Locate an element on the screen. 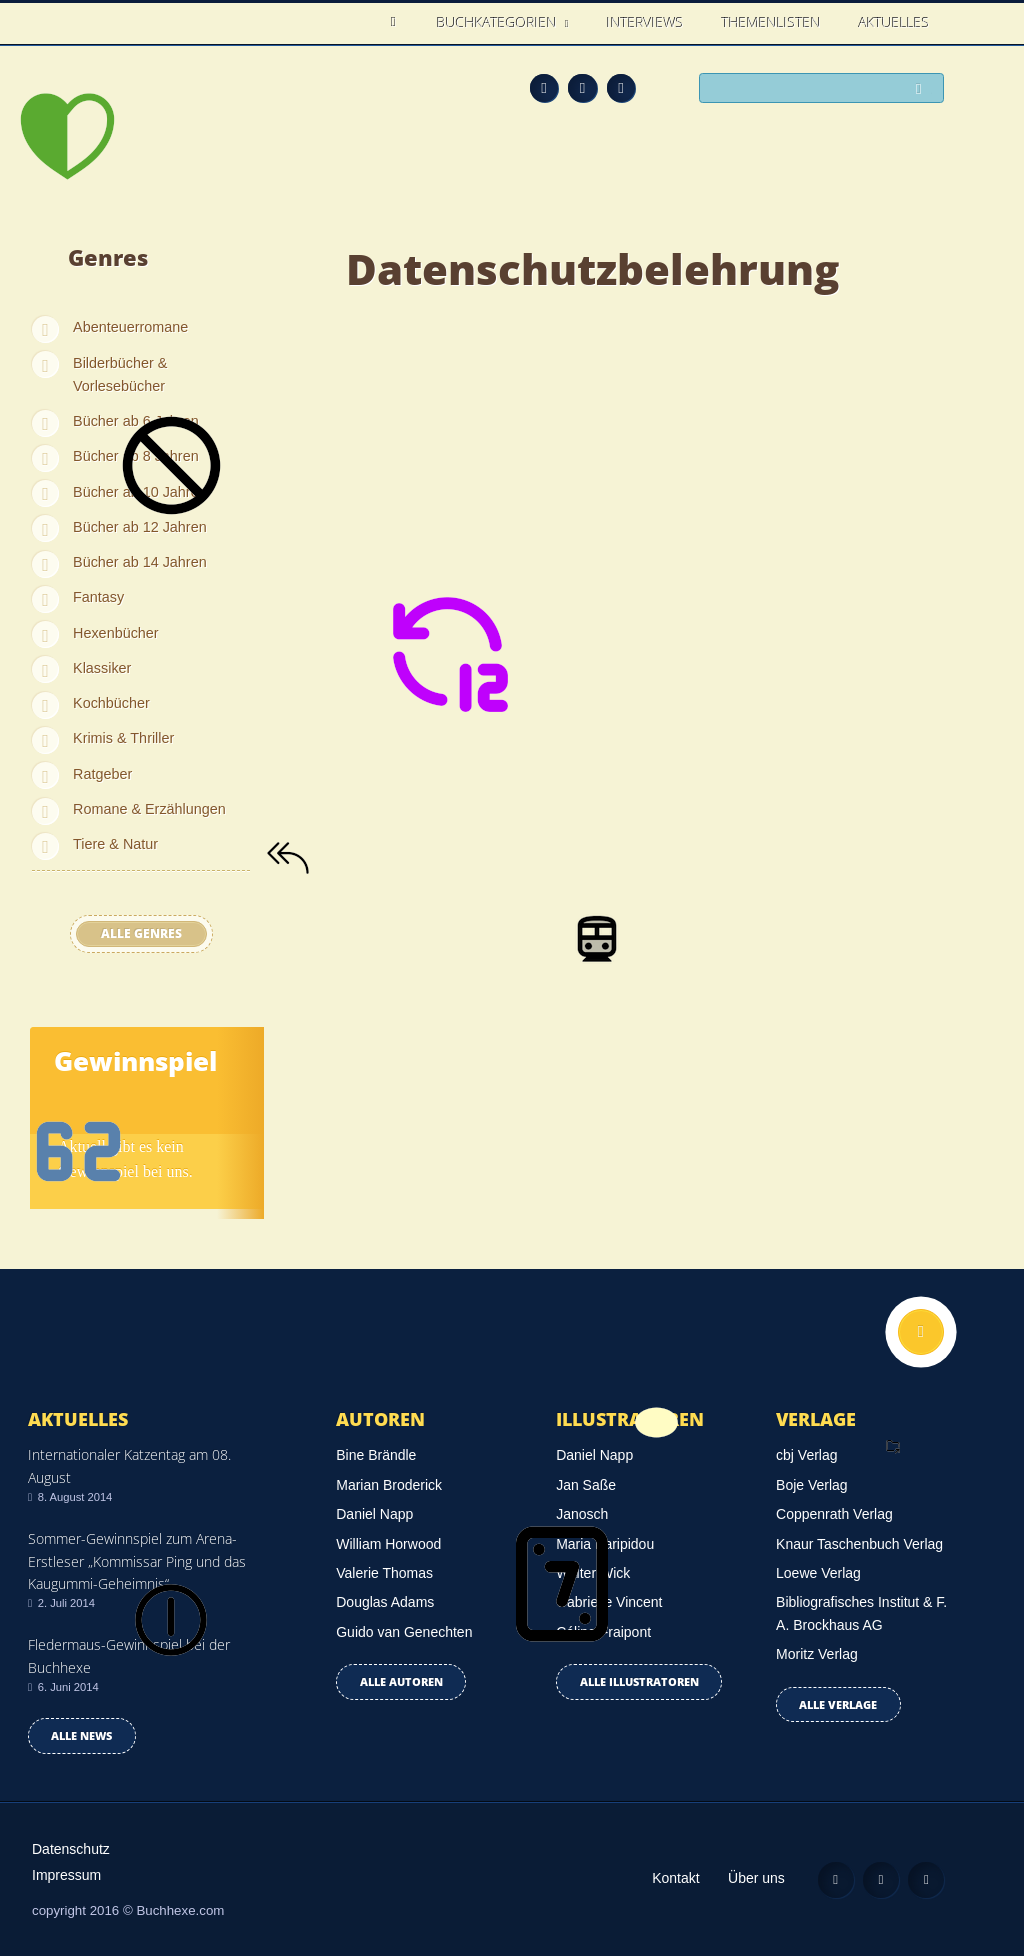 The height and width of the screenshot is (1956, 1024). indicates 6 o'clock time is located at coordinates (171, 1620).